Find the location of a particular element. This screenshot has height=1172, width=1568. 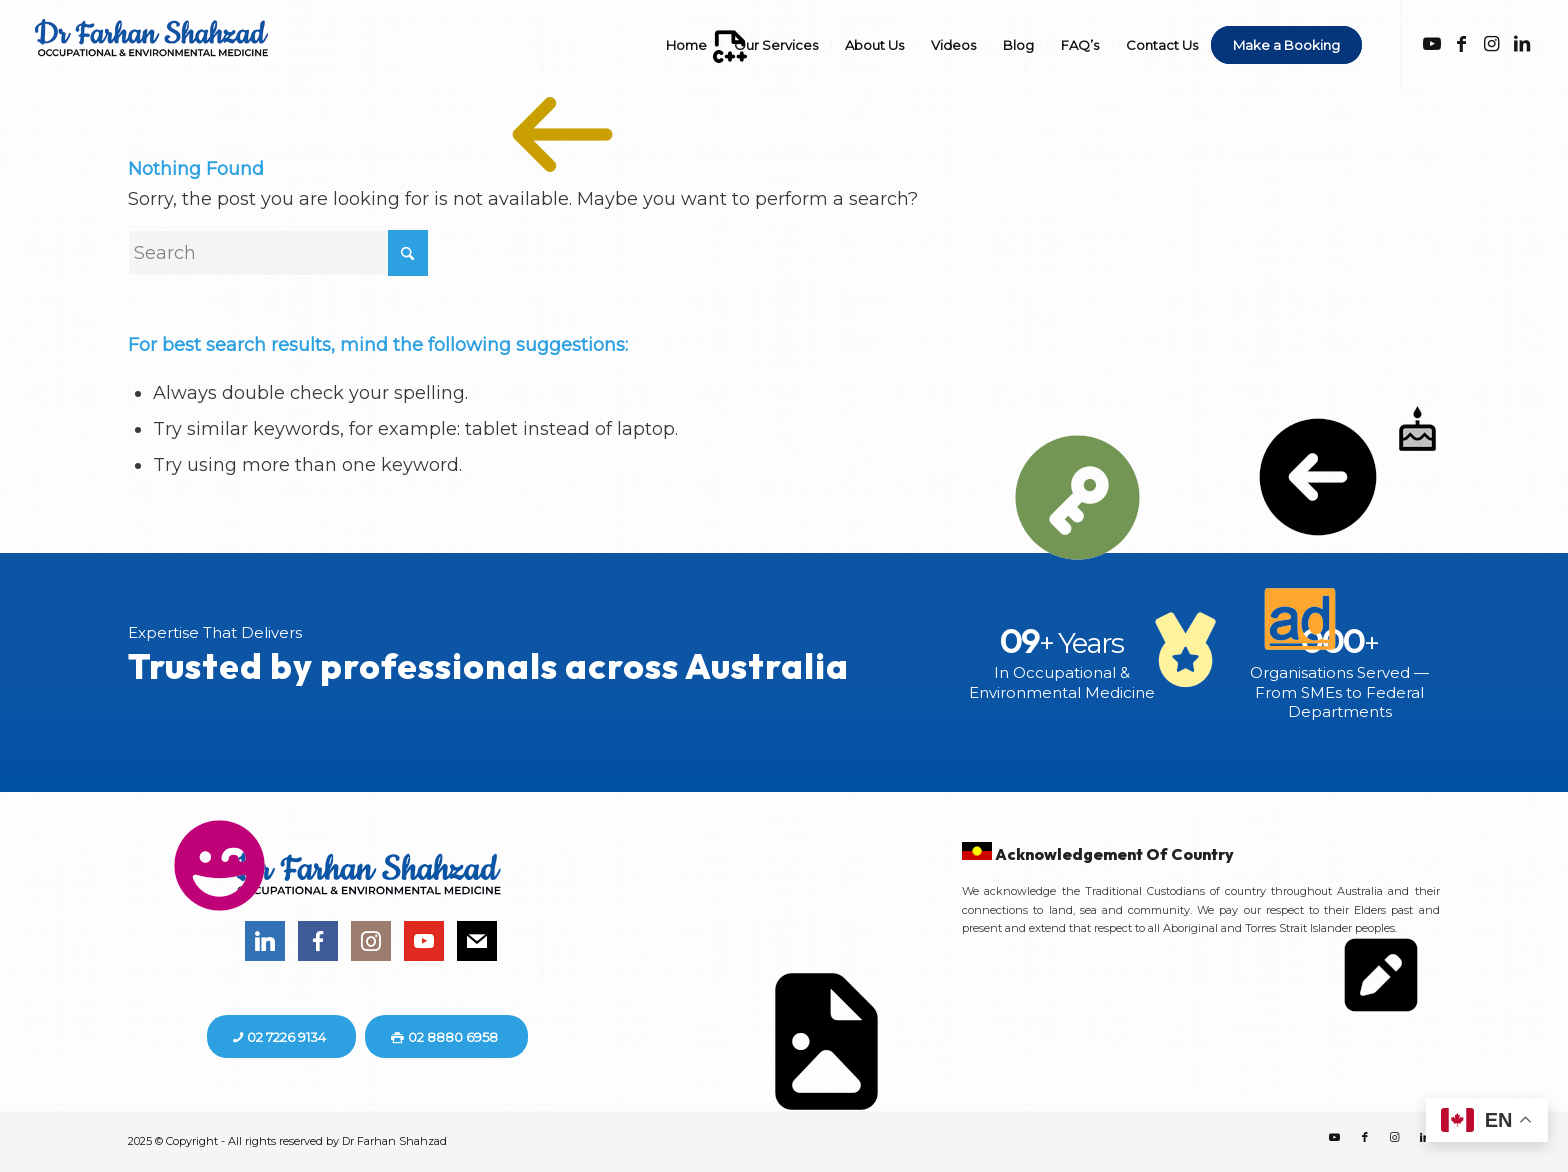

view achievements or awards is located at coordinates (1185, 651).